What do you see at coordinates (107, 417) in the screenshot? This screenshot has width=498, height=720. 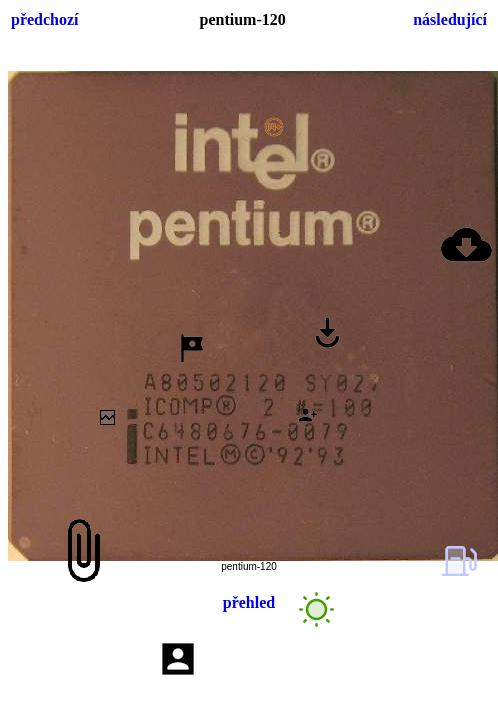 I see `indicates an image failed to load` at bounding box center [107, 417].